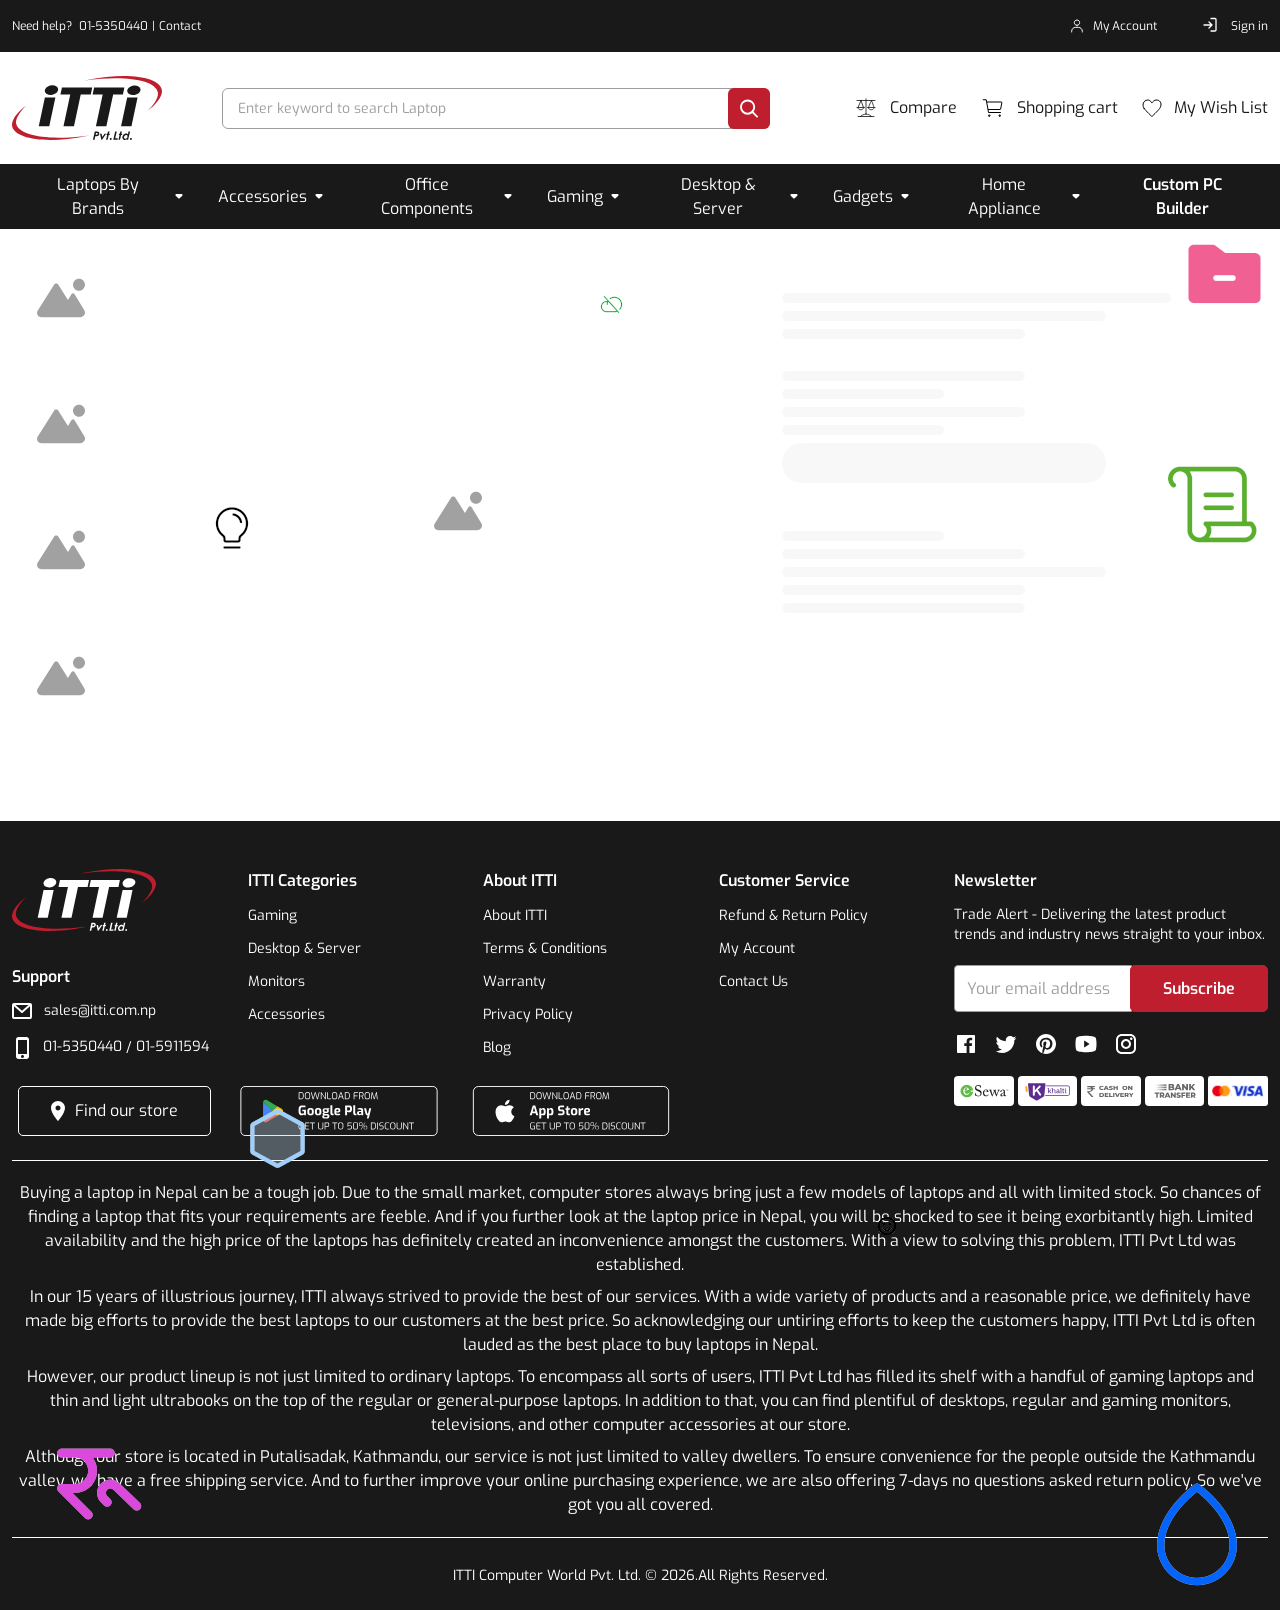  What do you see at coordinates (232, 528) in the screenshot?
I see `view tips or helpful suggestions` at bounding box center [232, 528].